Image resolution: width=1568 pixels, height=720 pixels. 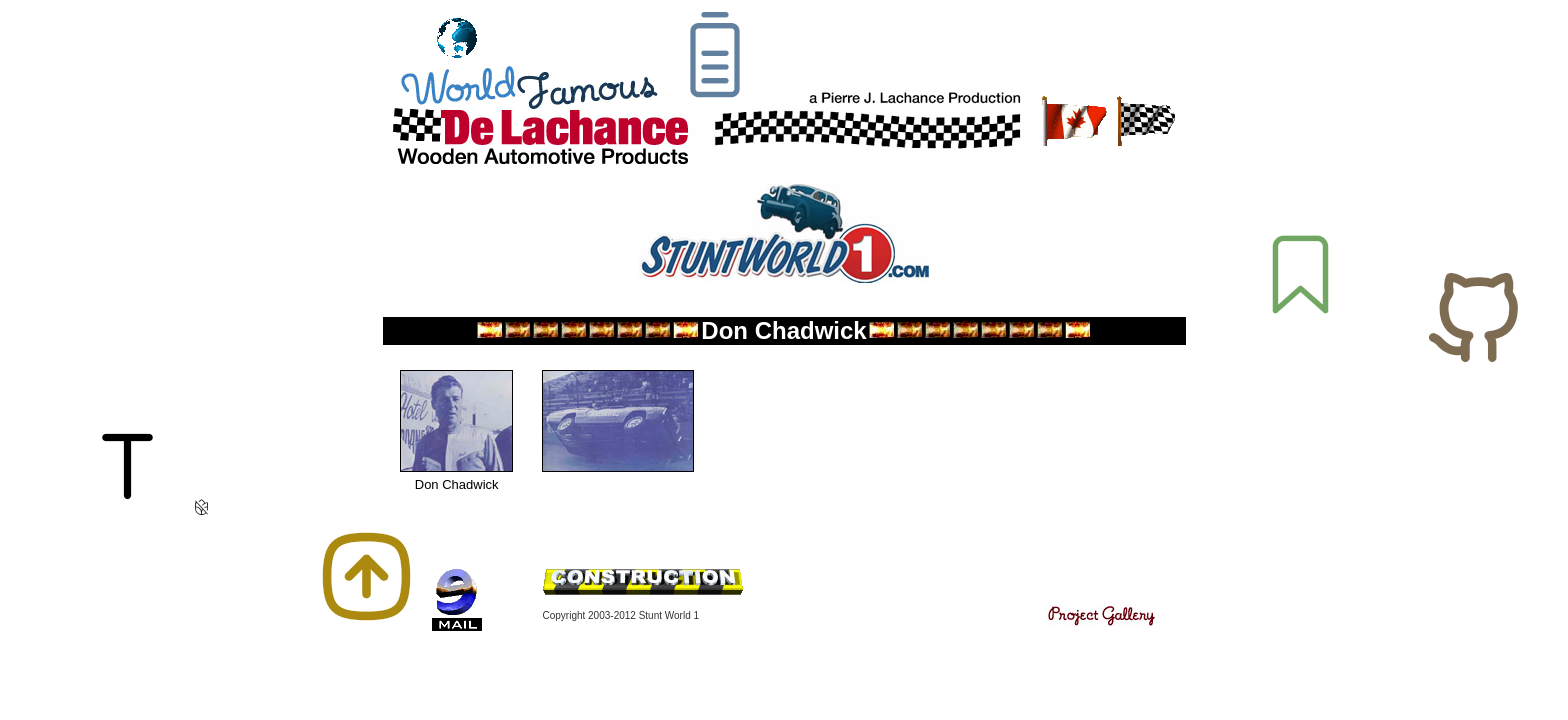 I want to click on indicates gluten-free or grain-free option, so click(x=201, y=507).